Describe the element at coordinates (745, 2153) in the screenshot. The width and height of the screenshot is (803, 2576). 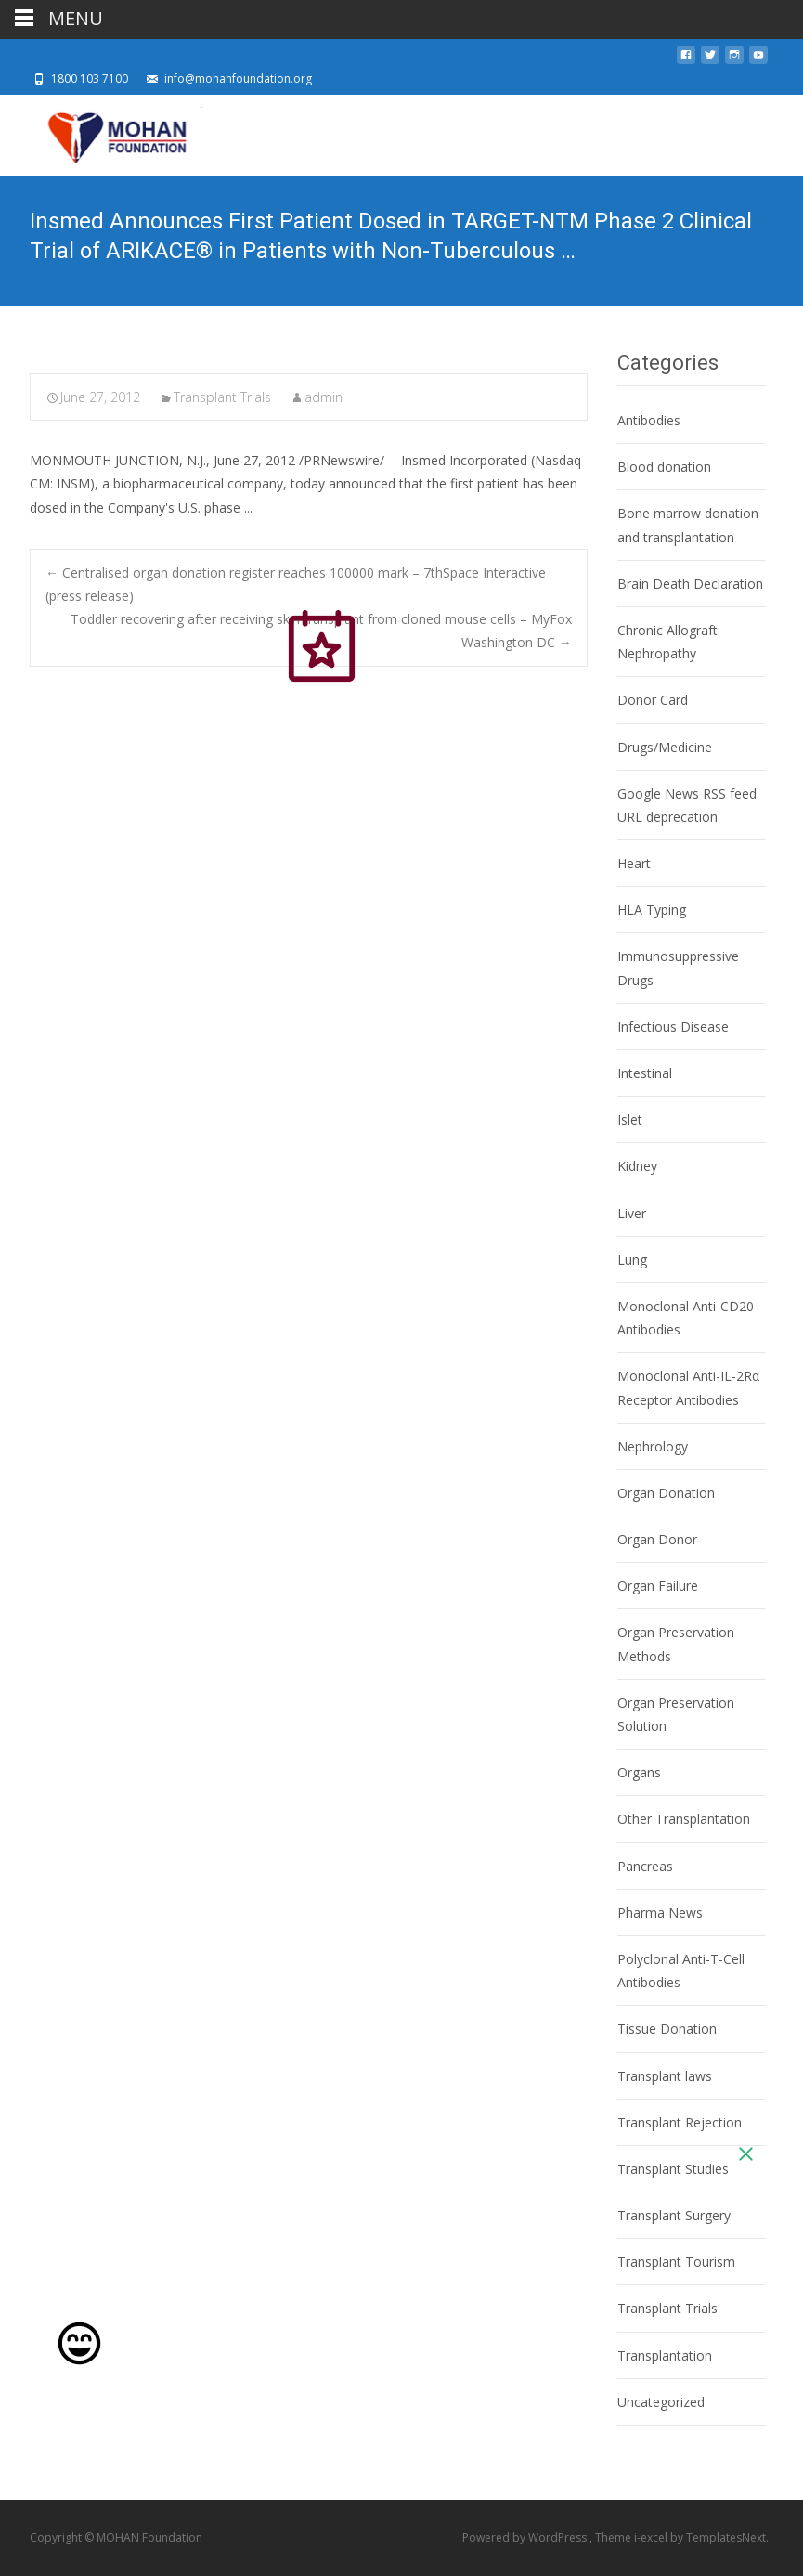
I see `close the current window or dialog` at that location.